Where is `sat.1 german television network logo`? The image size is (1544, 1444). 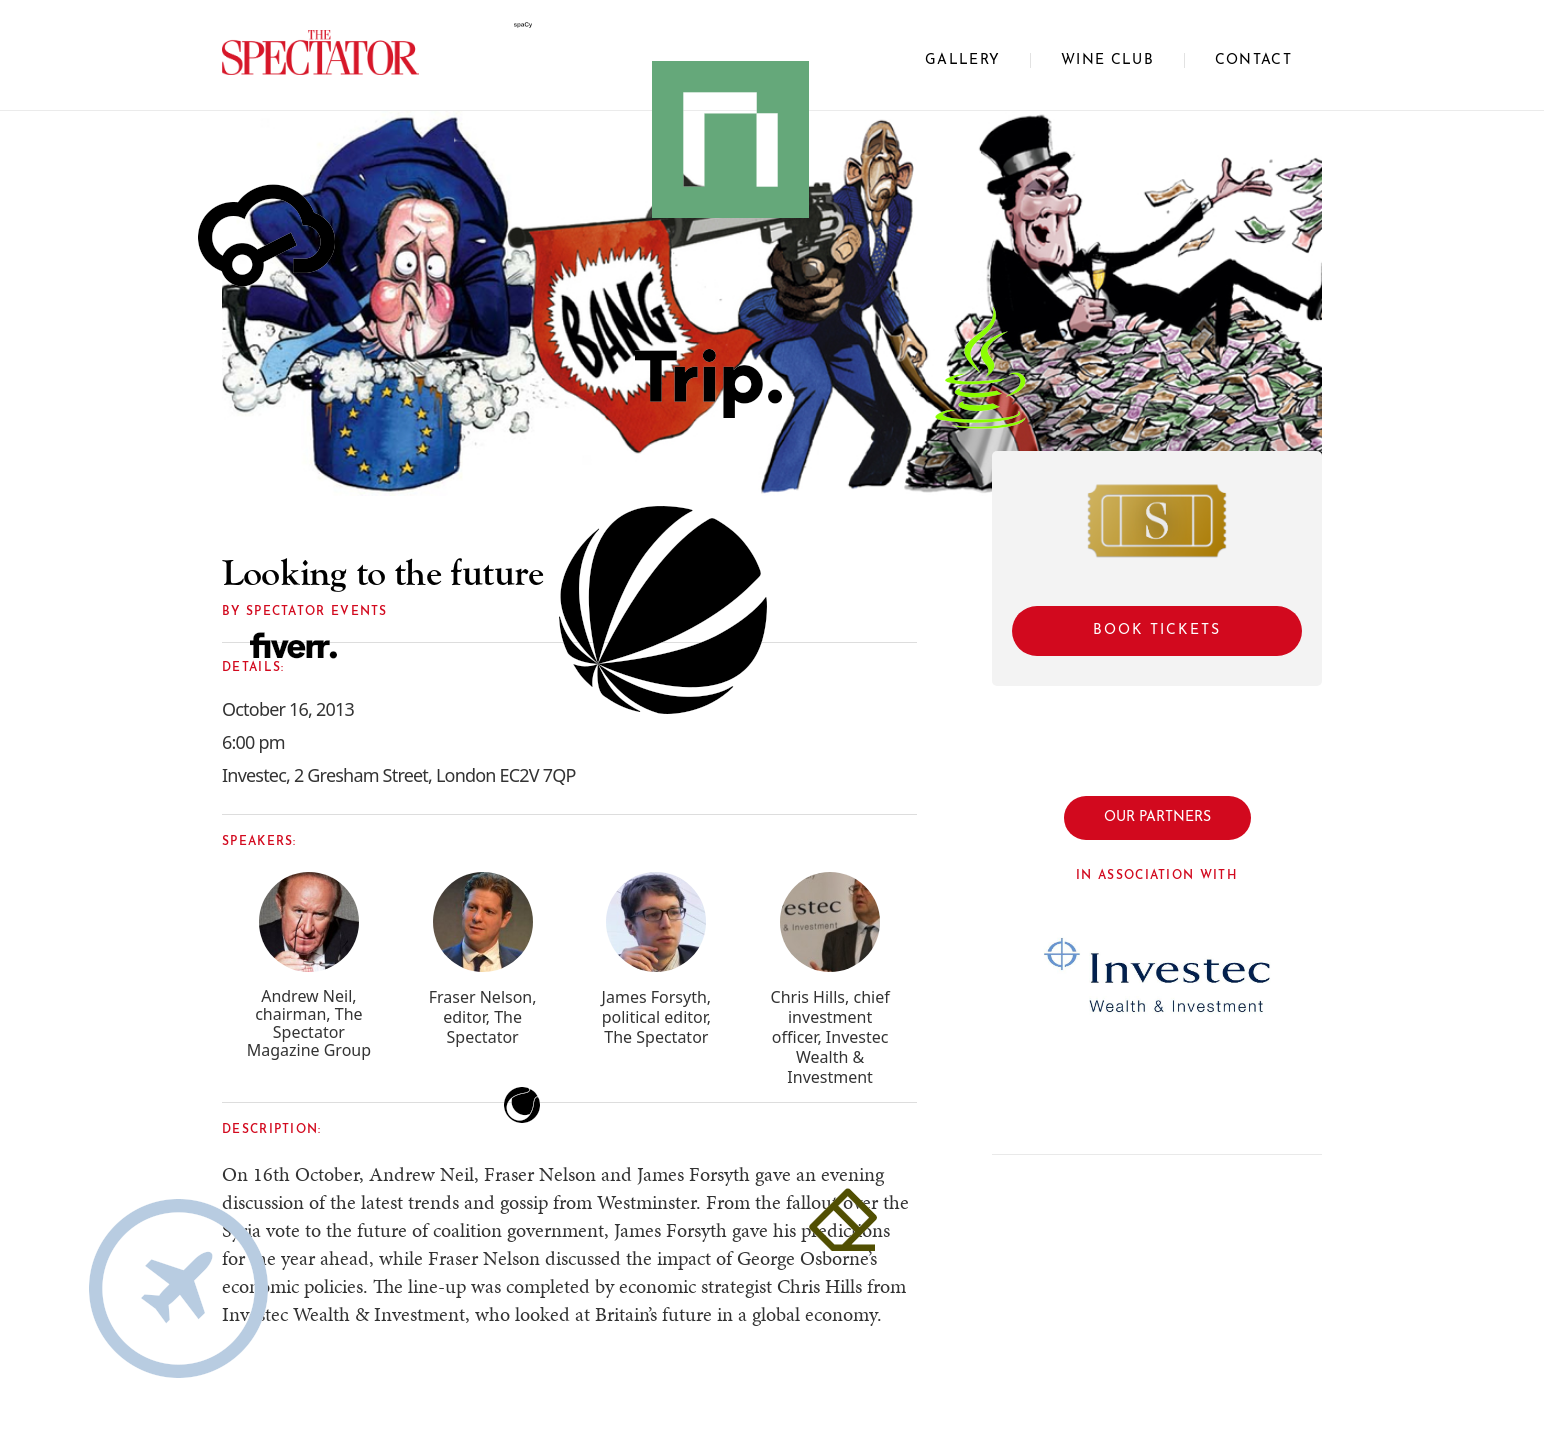
sat.1 german television network logo is located at coordinates (663, 610).